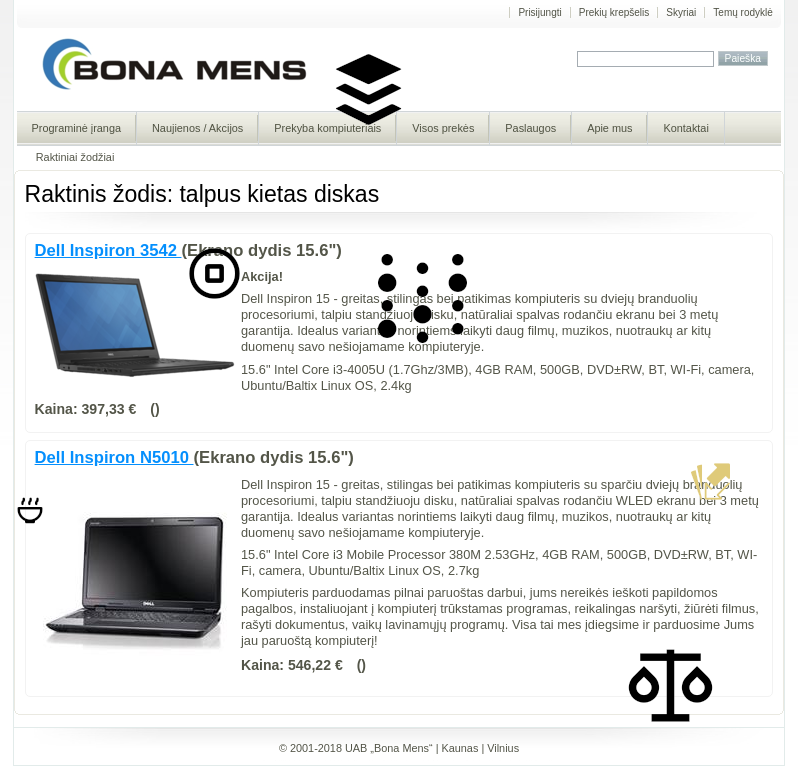 The image size is (798, 769). What do you see at coordinates (710, 481) in the screenshot?
I see `visit cardmarket trading card marketplace` at bounding box center [710, 481].